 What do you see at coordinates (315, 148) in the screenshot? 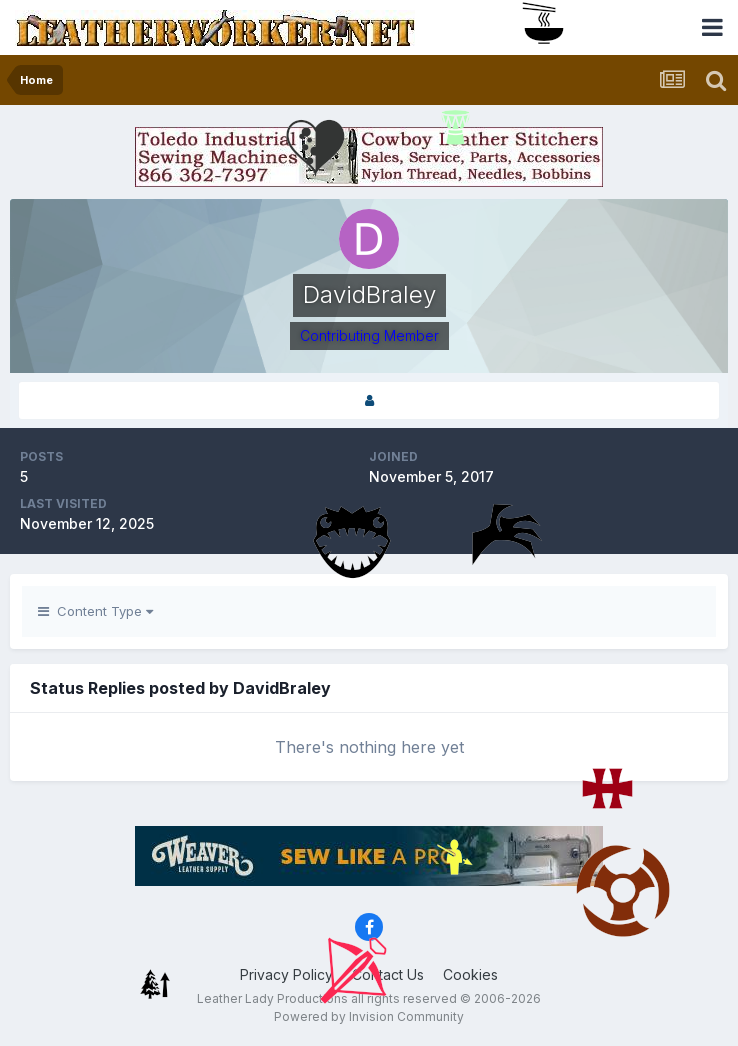
I see `indicates partial health or damage in a game` at bounding box center [315, 148].